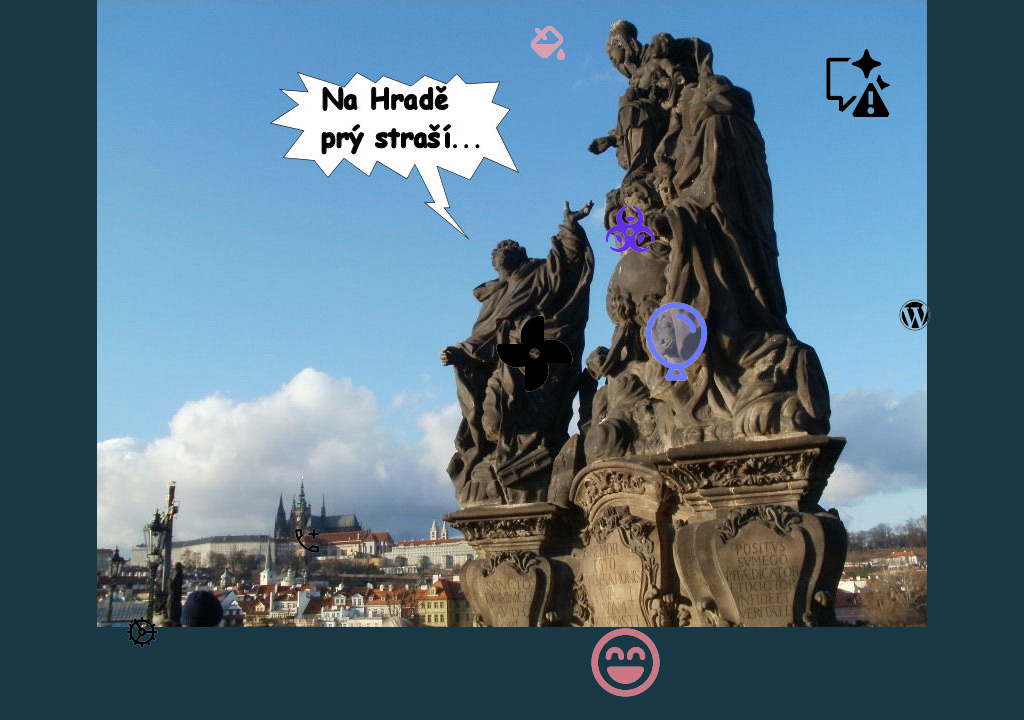  I want to click on react with a laughing emoji, so click(625, 662).